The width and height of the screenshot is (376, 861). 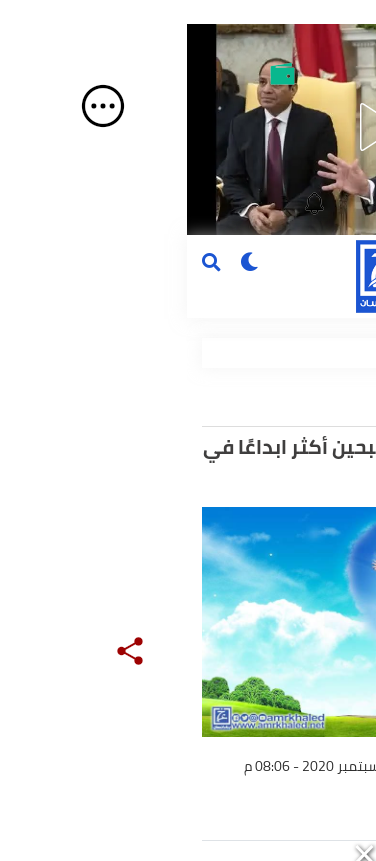 What do you see at coordinates (314, 203) in the screenshot?
I see `view your notifications` at bounding box center [314, 203].